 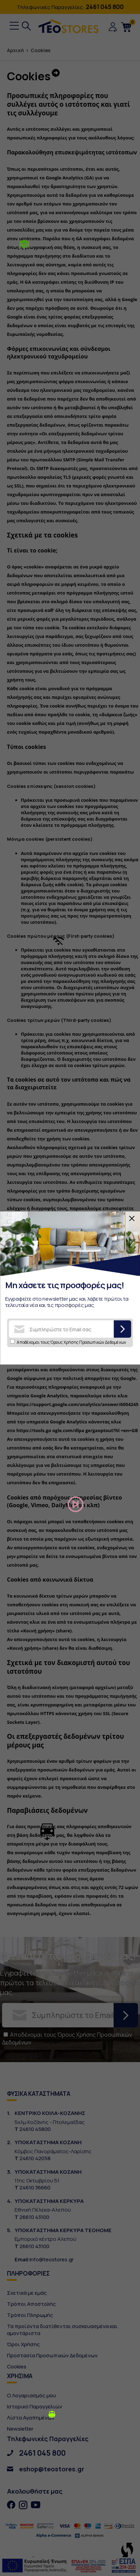 What do you see at coordinates (127, 2550) in the screenshot?
I see `initiate wifi protected setup (WPS) connection` at bounding box center [127, 2550].